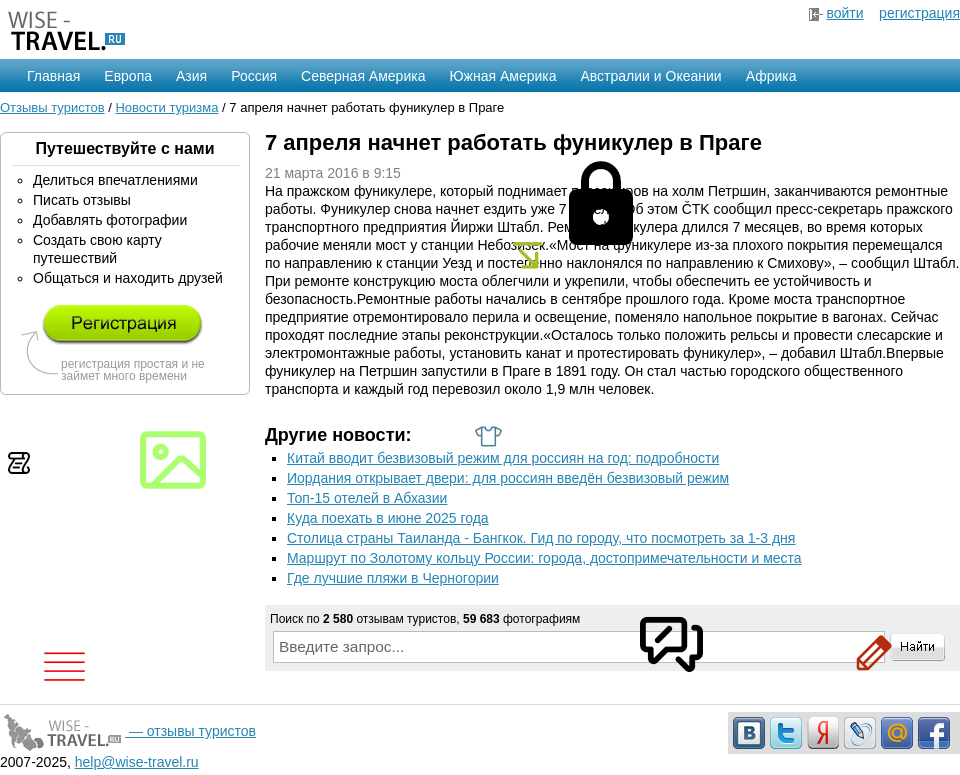  I want to click on move item to bottom-right corner, so click(527, 256).